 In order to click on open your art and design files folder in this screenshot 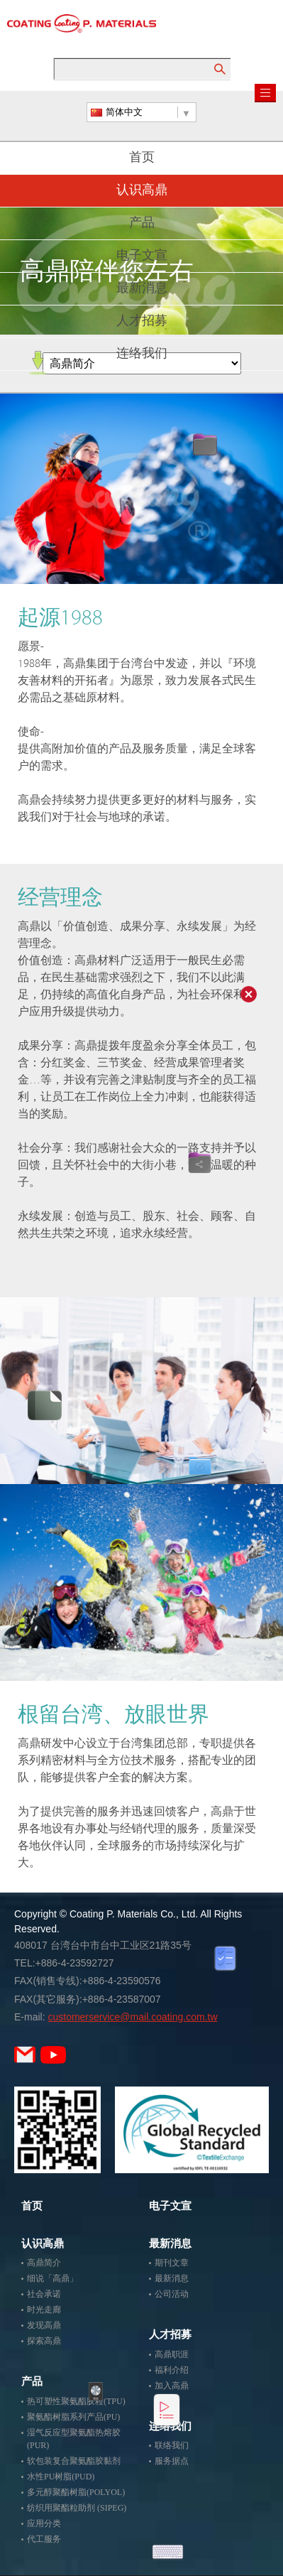, I will do `click(200, 1466)`.